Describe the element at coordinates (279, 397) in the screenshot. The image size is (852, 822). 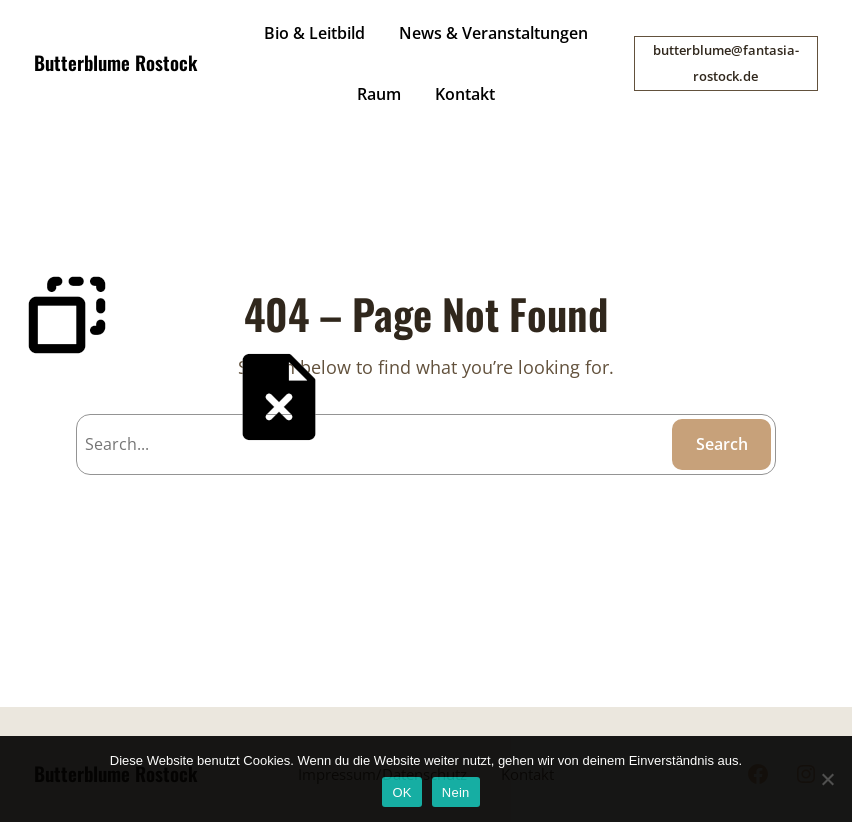
I see `delete or remove a file` at that location.